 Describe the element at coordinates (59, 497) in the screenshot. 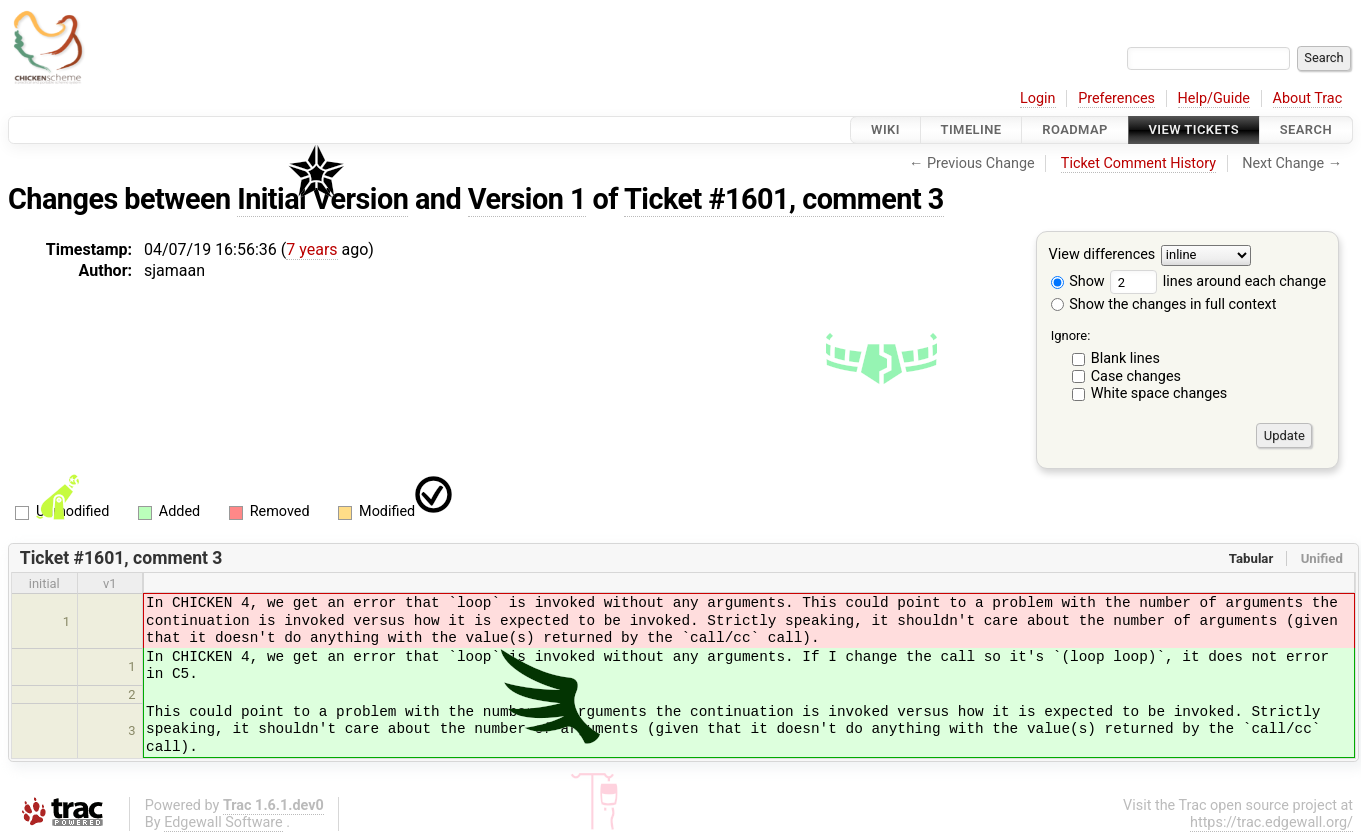

I see `launch a stunt or action mini-game` at that location.